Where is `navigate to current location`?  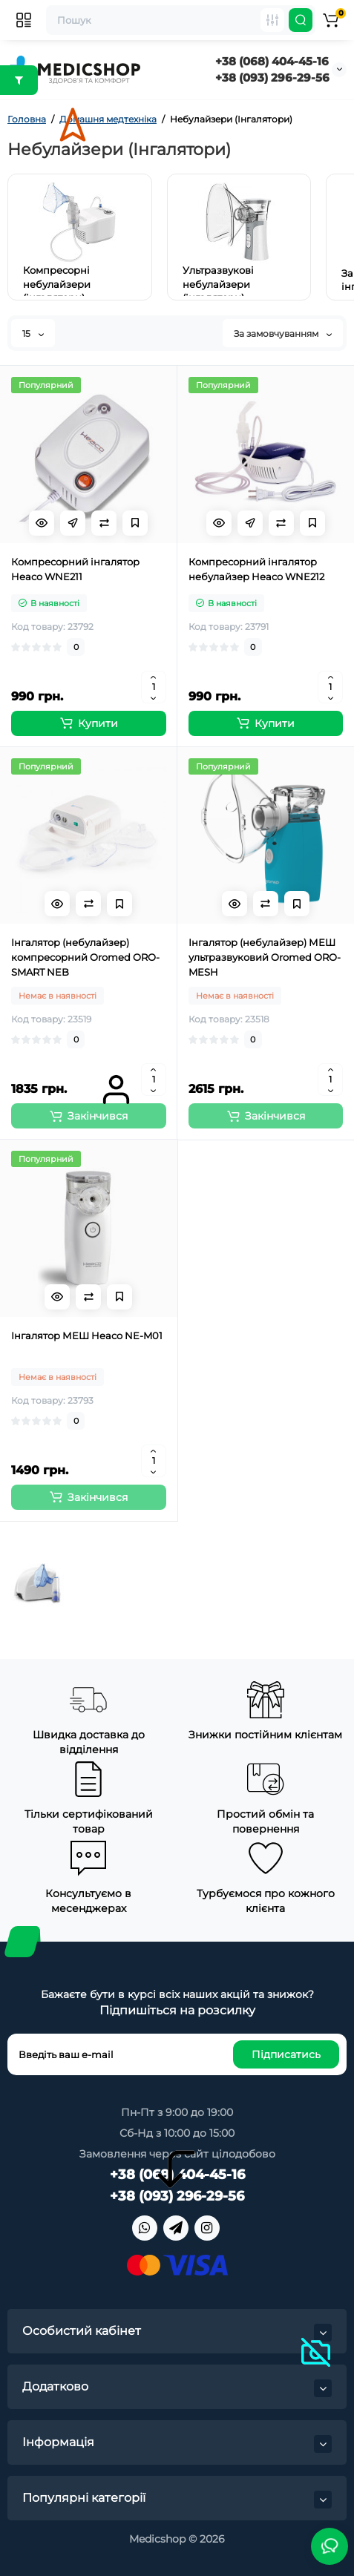 navigate to current location is located at coordinates (73, 125).